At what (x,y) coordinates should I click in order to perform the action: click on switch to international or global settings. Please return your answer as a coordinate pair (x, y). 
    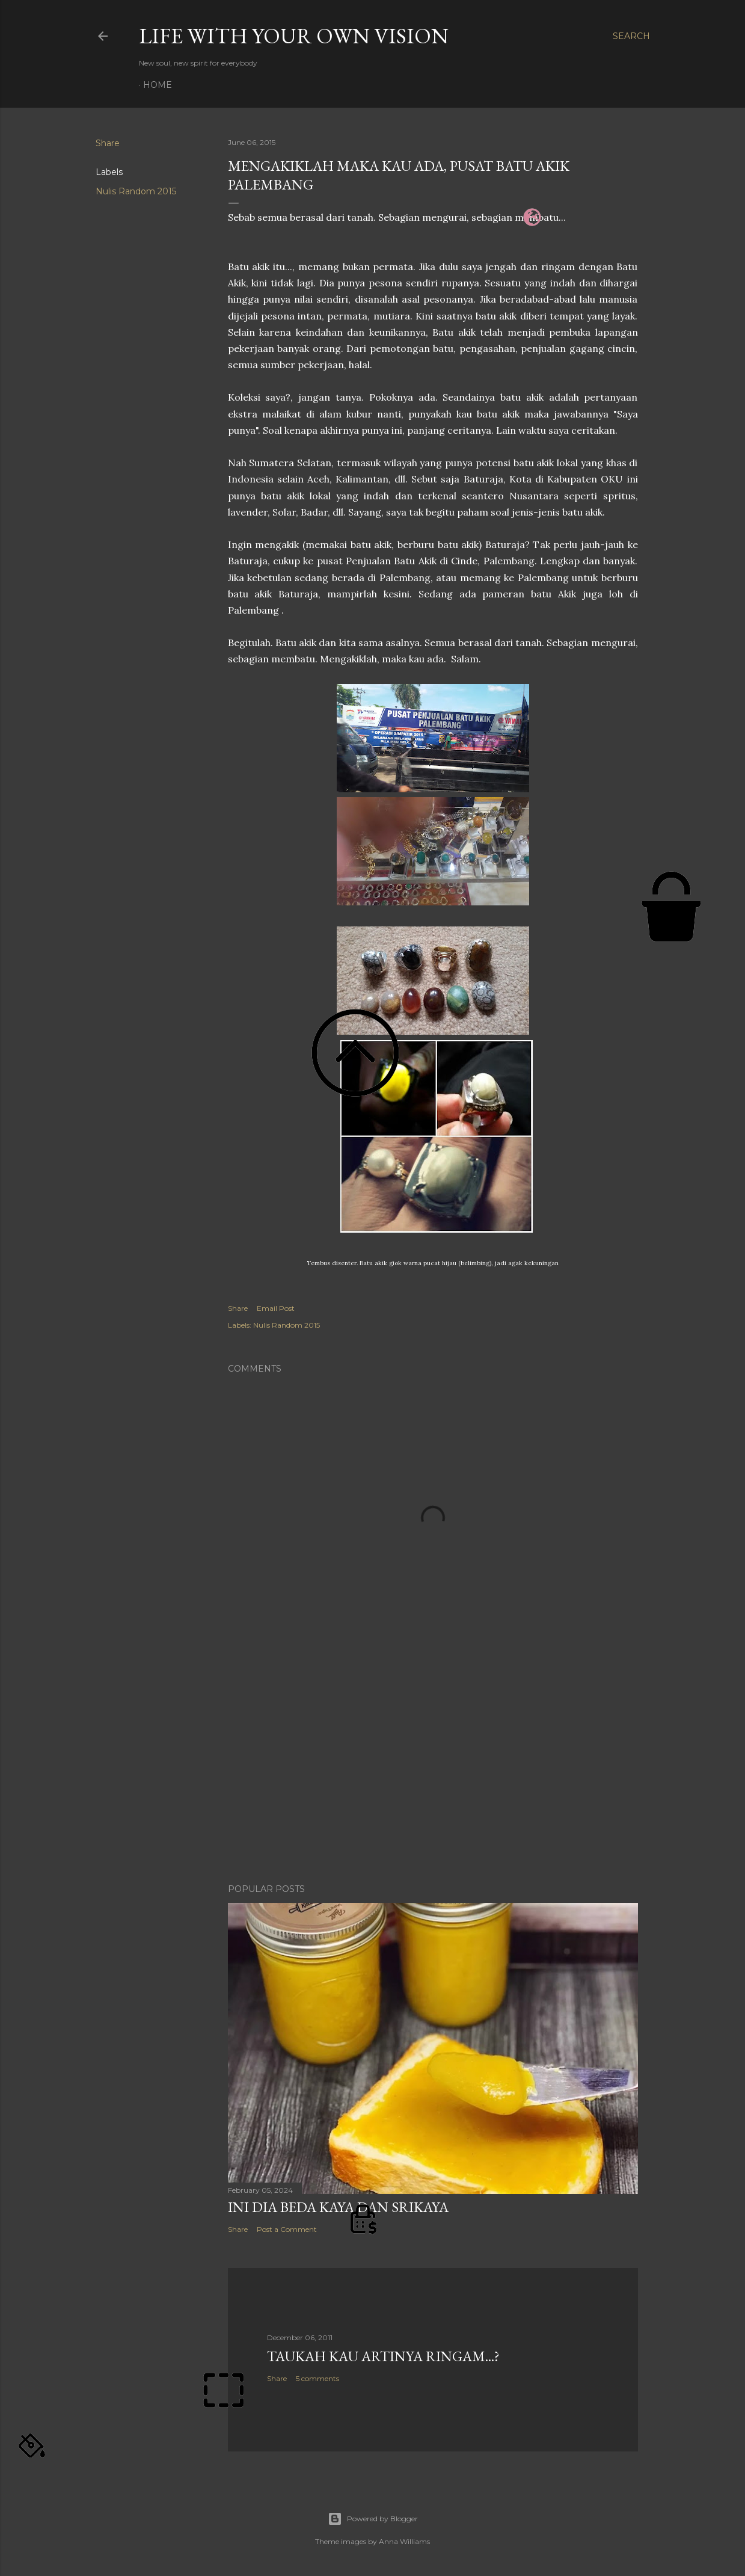
    Looking at the image, I should click on (532, 217).